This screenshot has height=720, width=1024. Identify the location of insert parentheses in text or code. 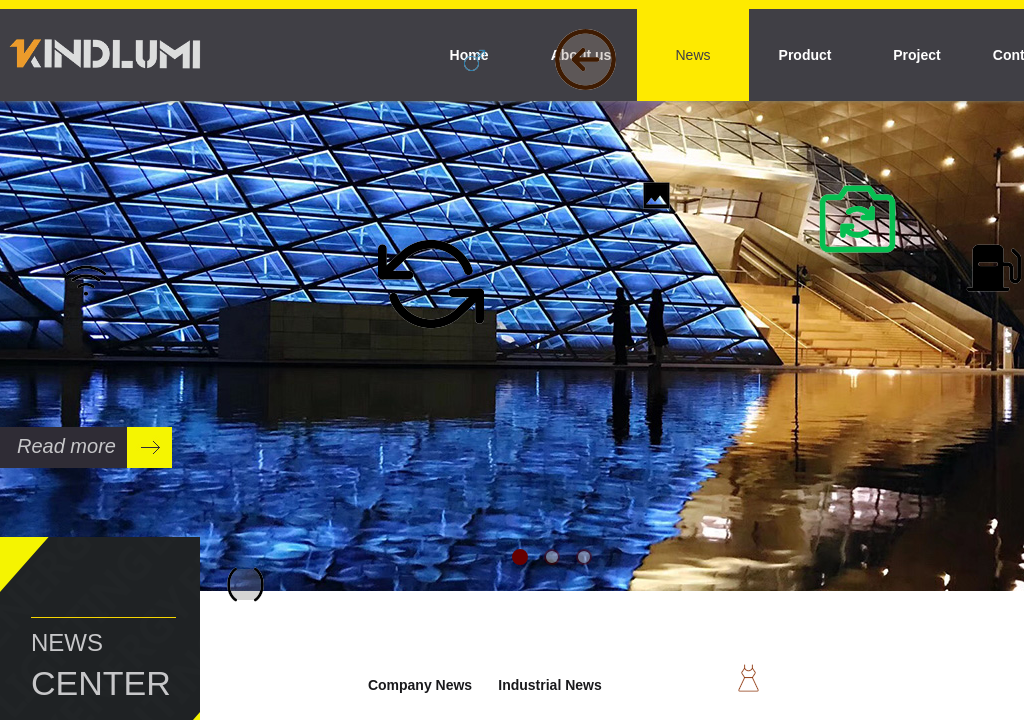
(245, 584).